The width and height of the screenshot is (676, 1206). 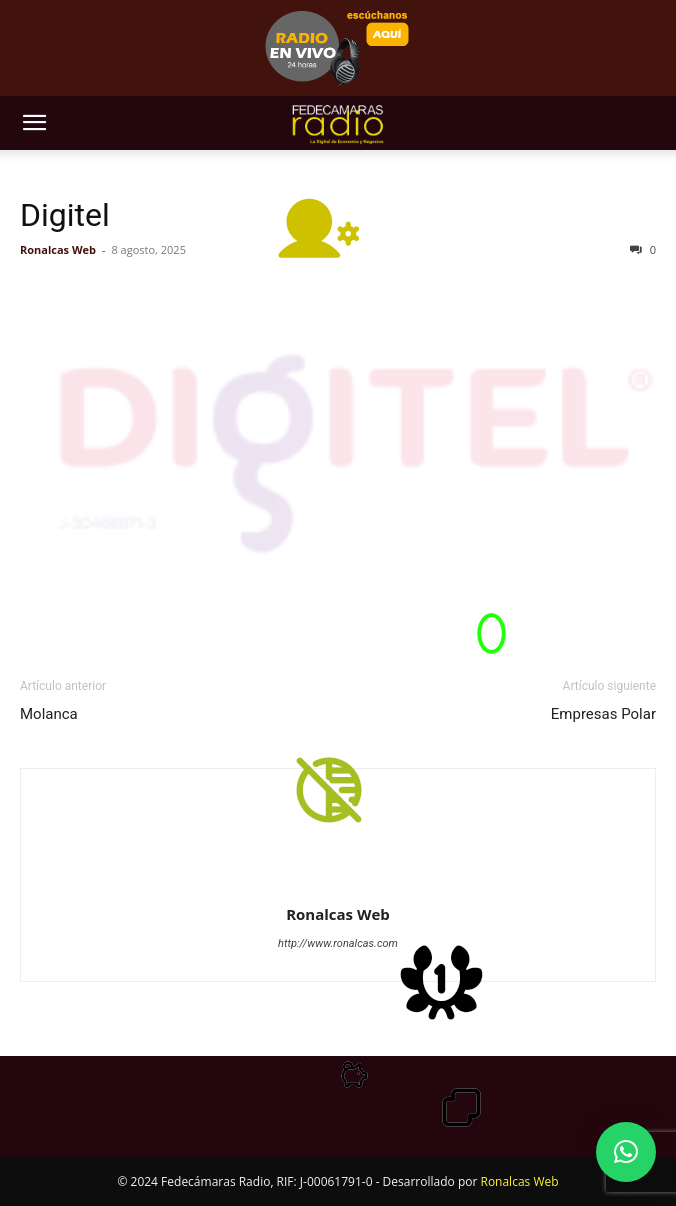 I want to click on draw or insert an oval shape, so click(x=491, y=633).